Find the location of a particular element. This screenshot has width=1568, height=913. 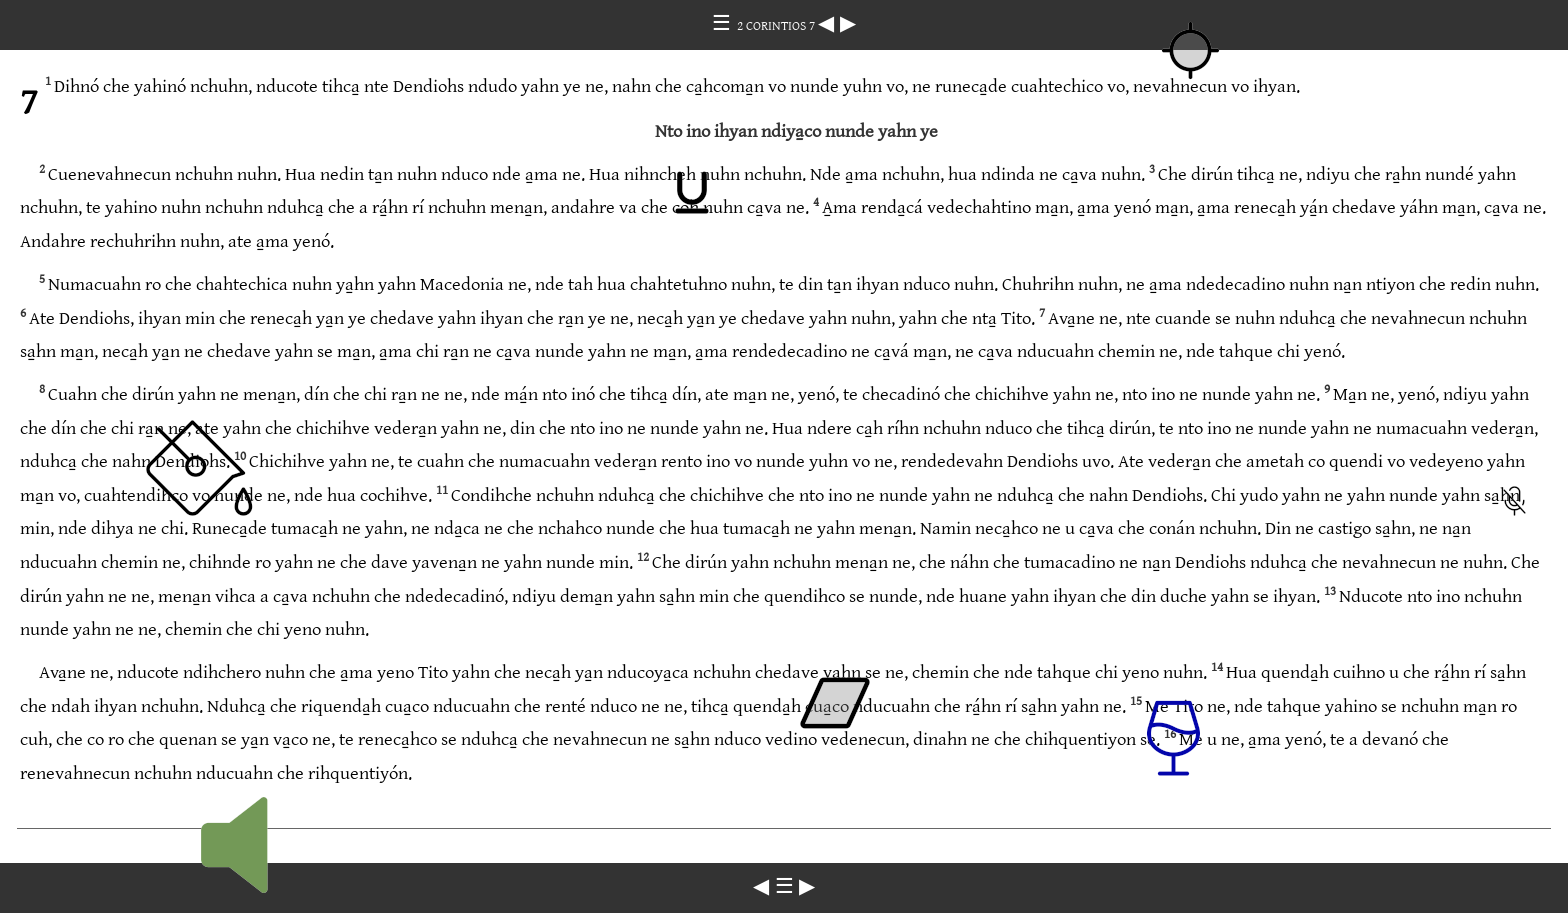

access current location is located at coordinates (1190, 50).